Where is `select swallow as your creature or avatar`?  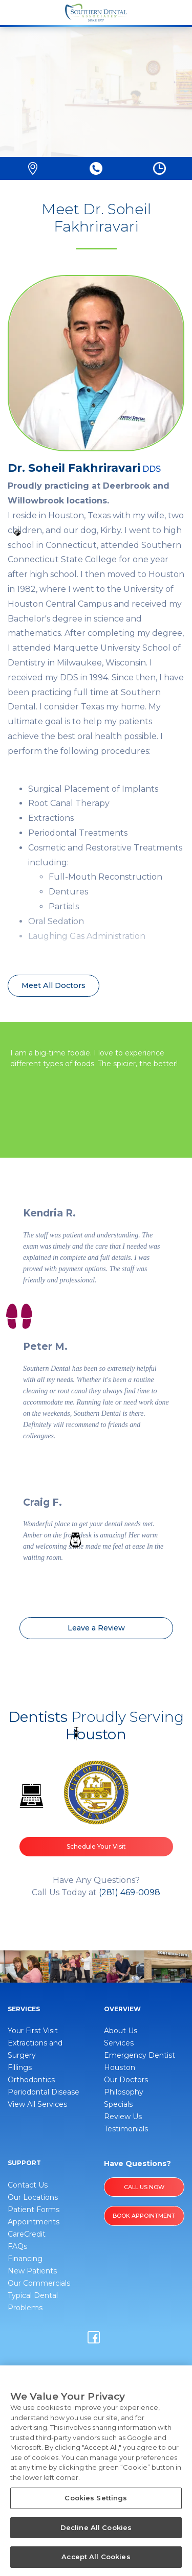
select swallow as your creature or avatar is located at coordinates (76, 1540).